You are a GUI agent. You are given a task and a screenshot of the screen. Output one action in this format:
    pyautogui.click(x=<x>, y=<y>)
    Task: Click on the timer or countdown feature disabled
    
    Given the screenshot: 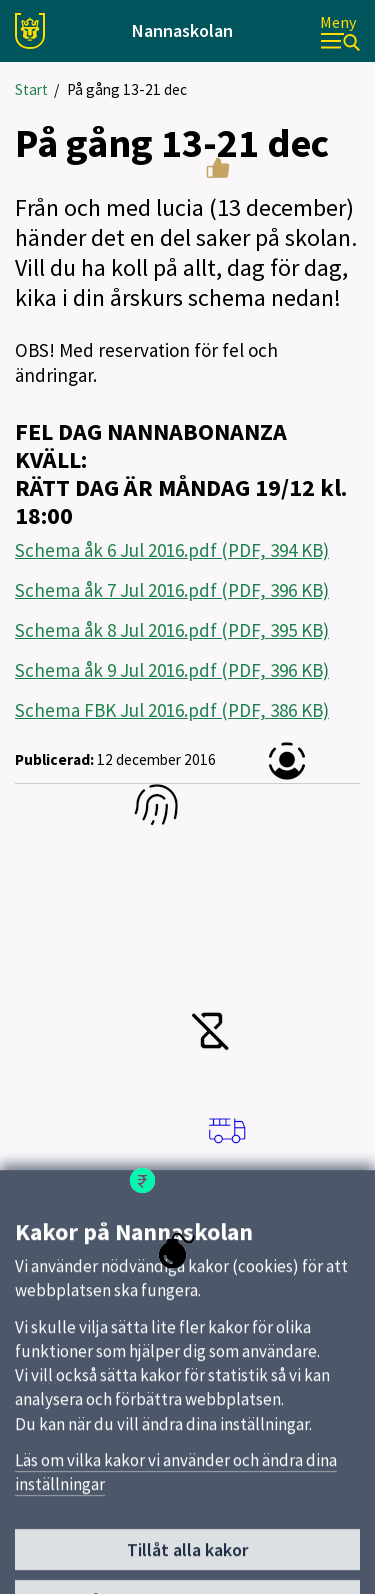 What is the action you would take?
    pyautogui.click(x=211, y=1030)
    